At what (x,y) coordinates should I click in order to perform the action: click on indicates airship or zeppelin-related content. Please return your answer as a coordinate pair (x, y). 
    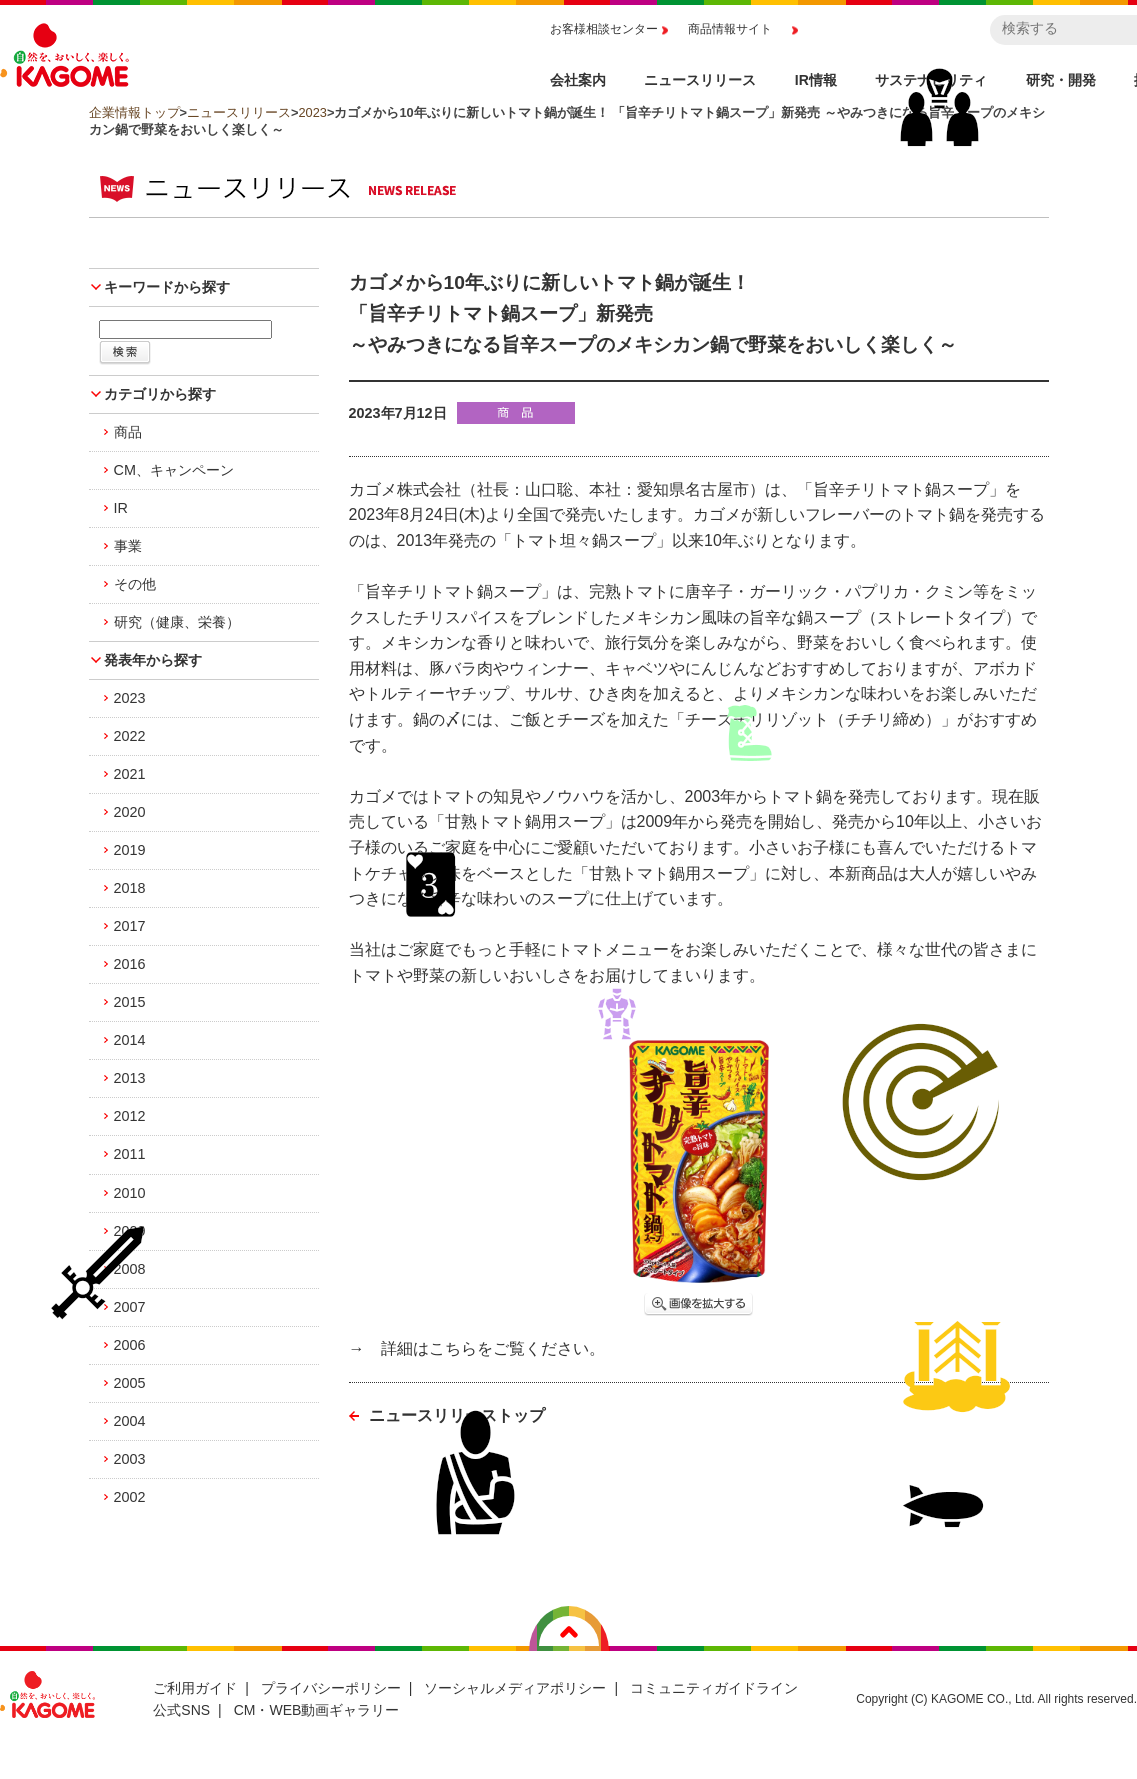
    Looking at the image, I should click on (943, 1506).